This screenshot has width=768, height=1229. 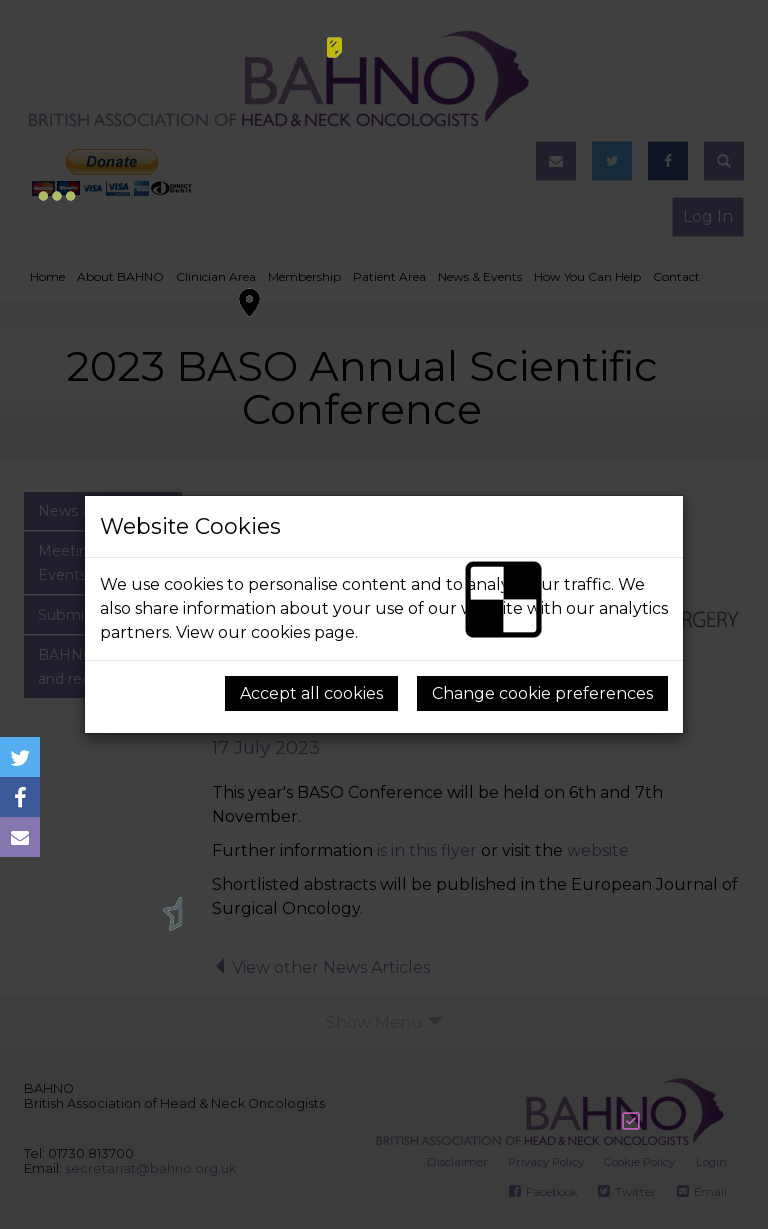 I want to click on view or set a location on the map, so click(x=249, y=302).